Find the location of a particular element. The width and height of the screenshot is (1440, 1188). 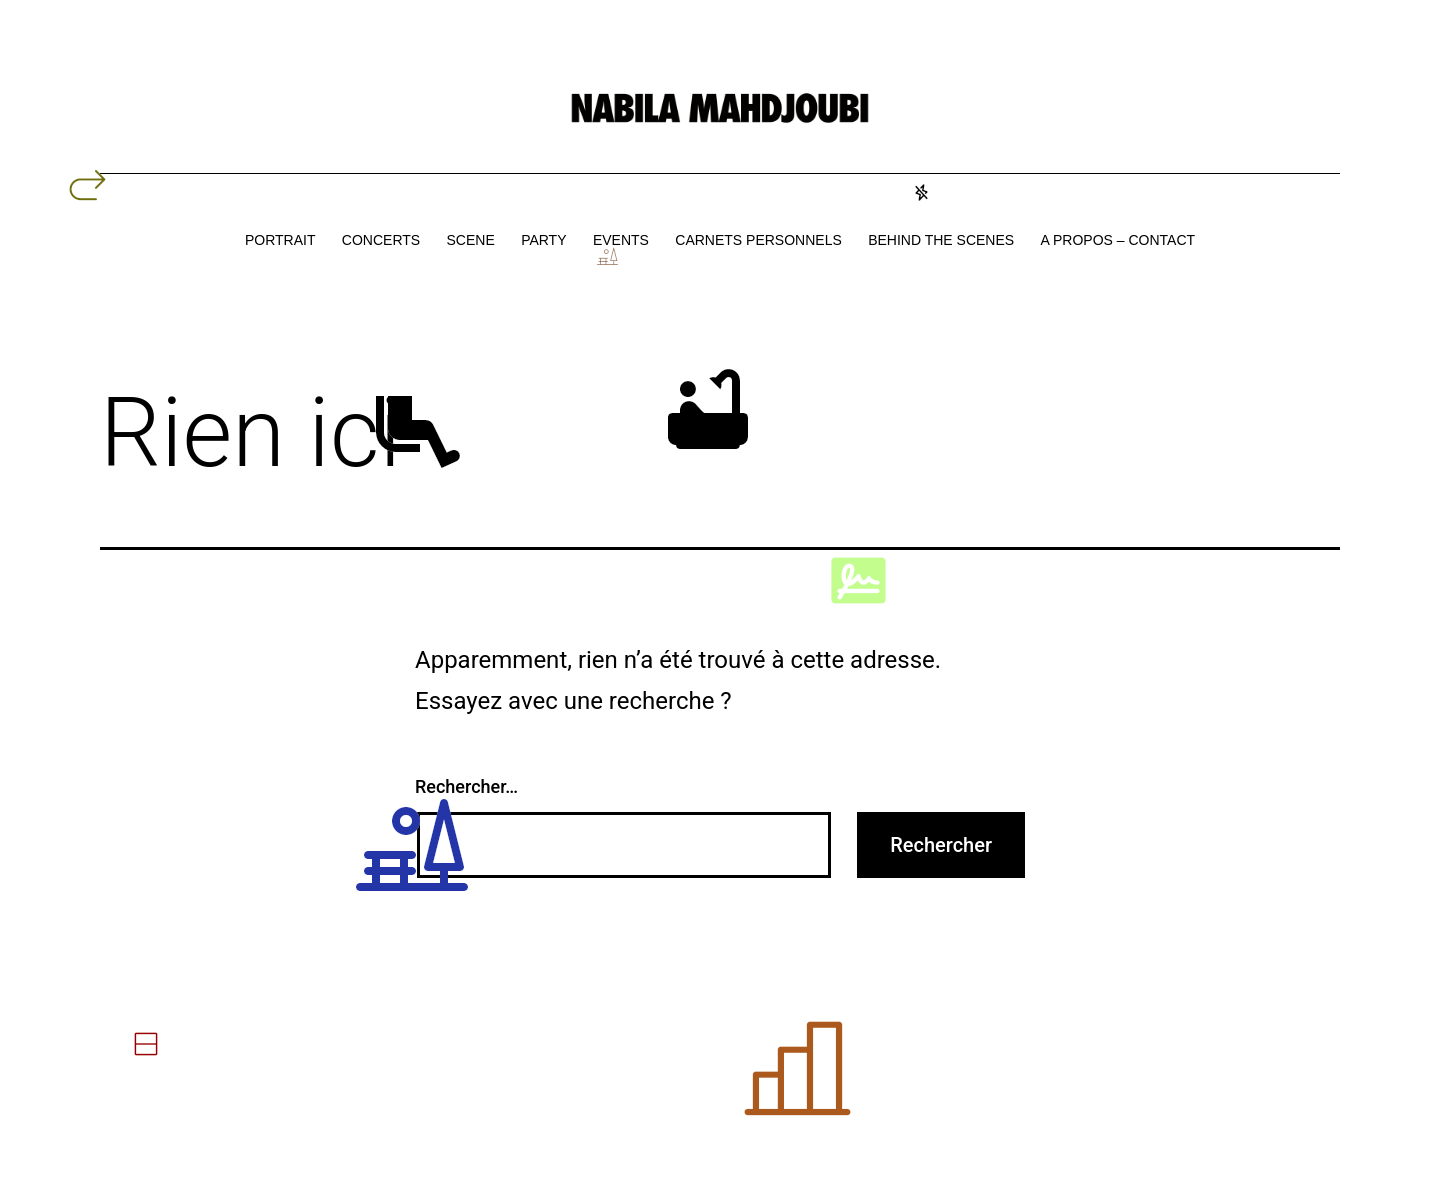

redo or repeat the last action is located at coordinates (87, 186).